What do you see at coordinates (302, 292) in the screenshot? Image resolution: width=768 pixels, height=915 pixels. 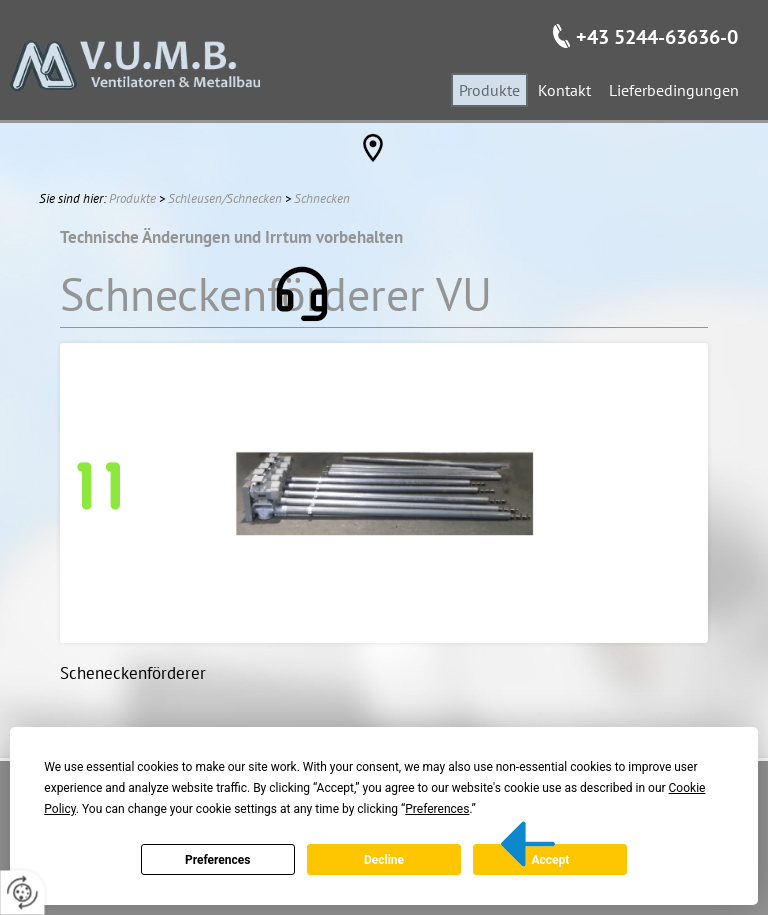 I see `contact customer support` at bounding box center [302, 292].